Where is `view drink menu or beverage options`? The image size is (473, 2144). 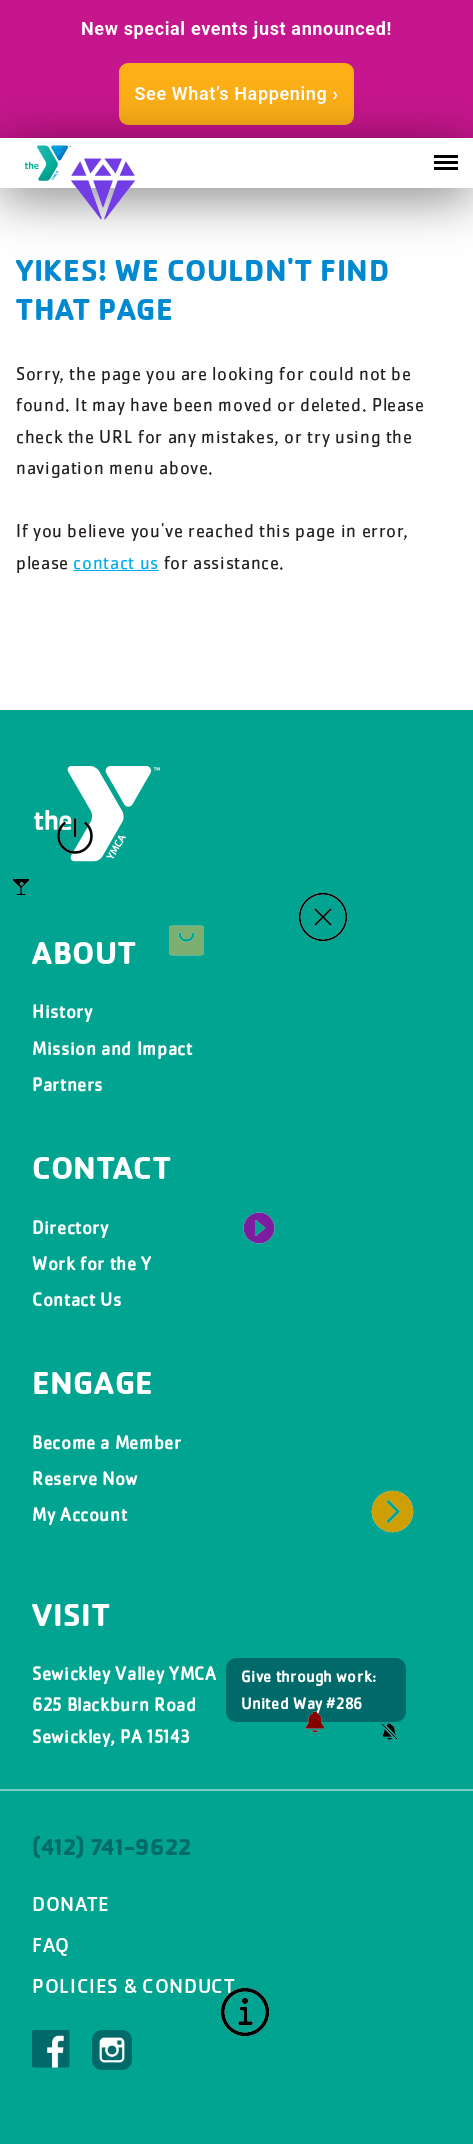 view drink menu or beverage options is located at coordinates (21, 887).